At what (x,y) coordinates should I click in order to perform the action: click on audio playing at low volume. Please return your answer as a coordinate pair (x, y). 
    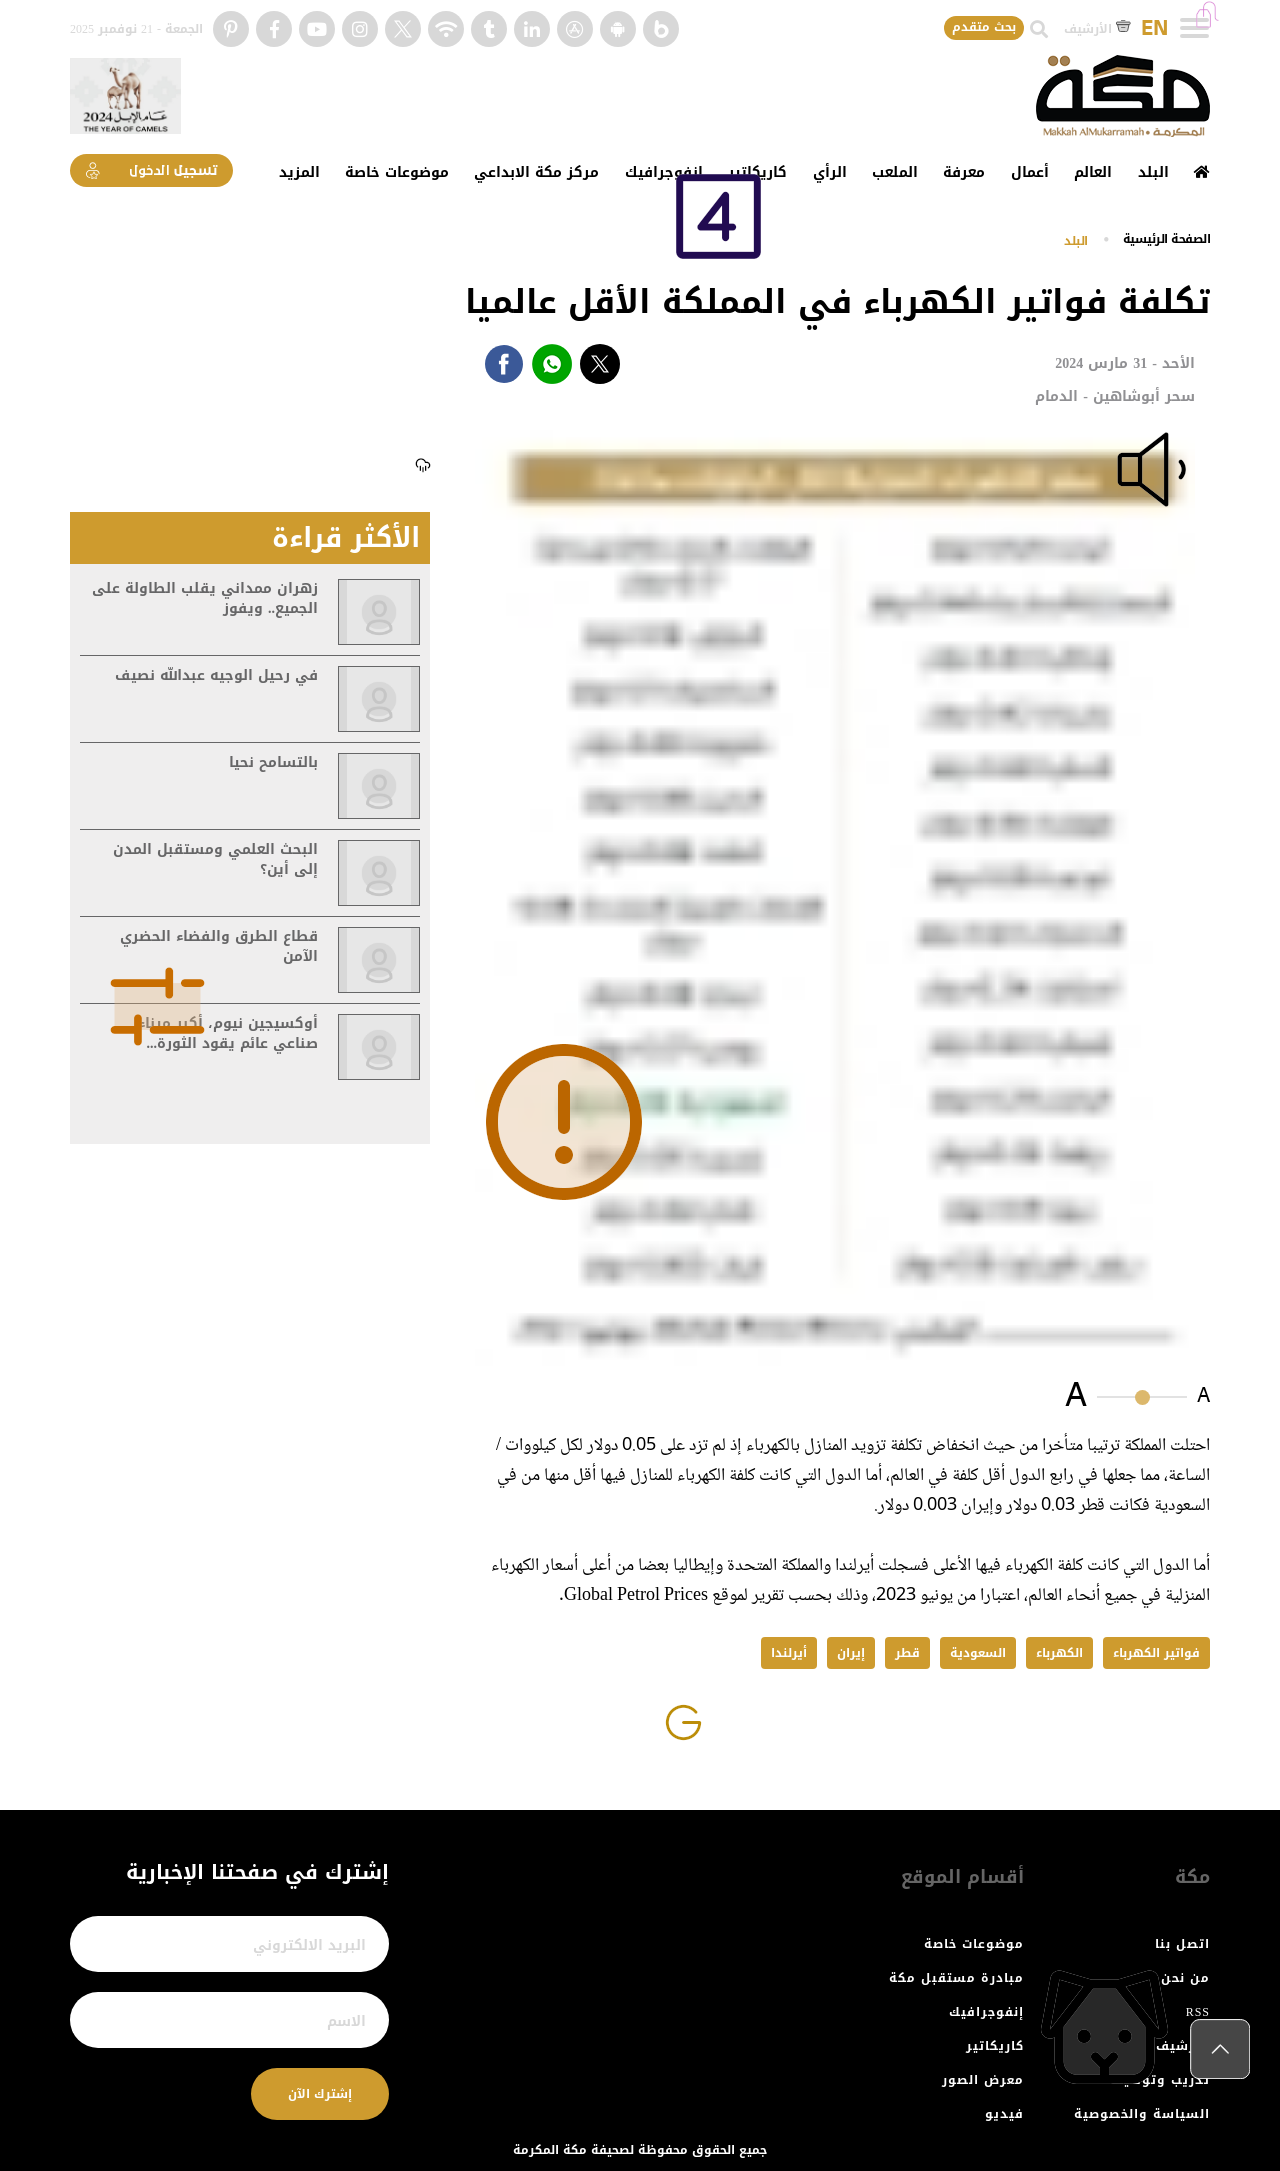
    Looking at the image, I should click on (1157, 469).